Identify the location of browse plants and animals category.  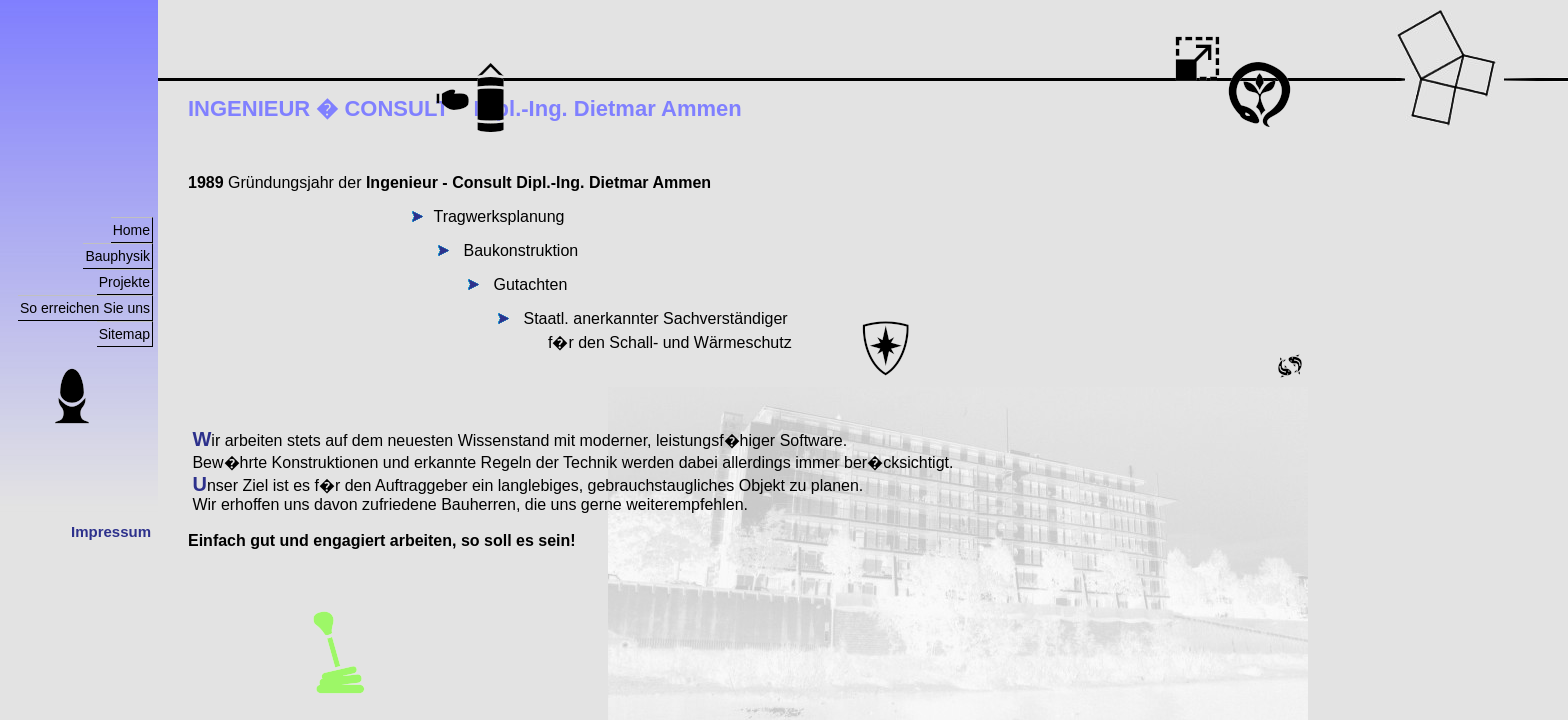
(1259, 94).